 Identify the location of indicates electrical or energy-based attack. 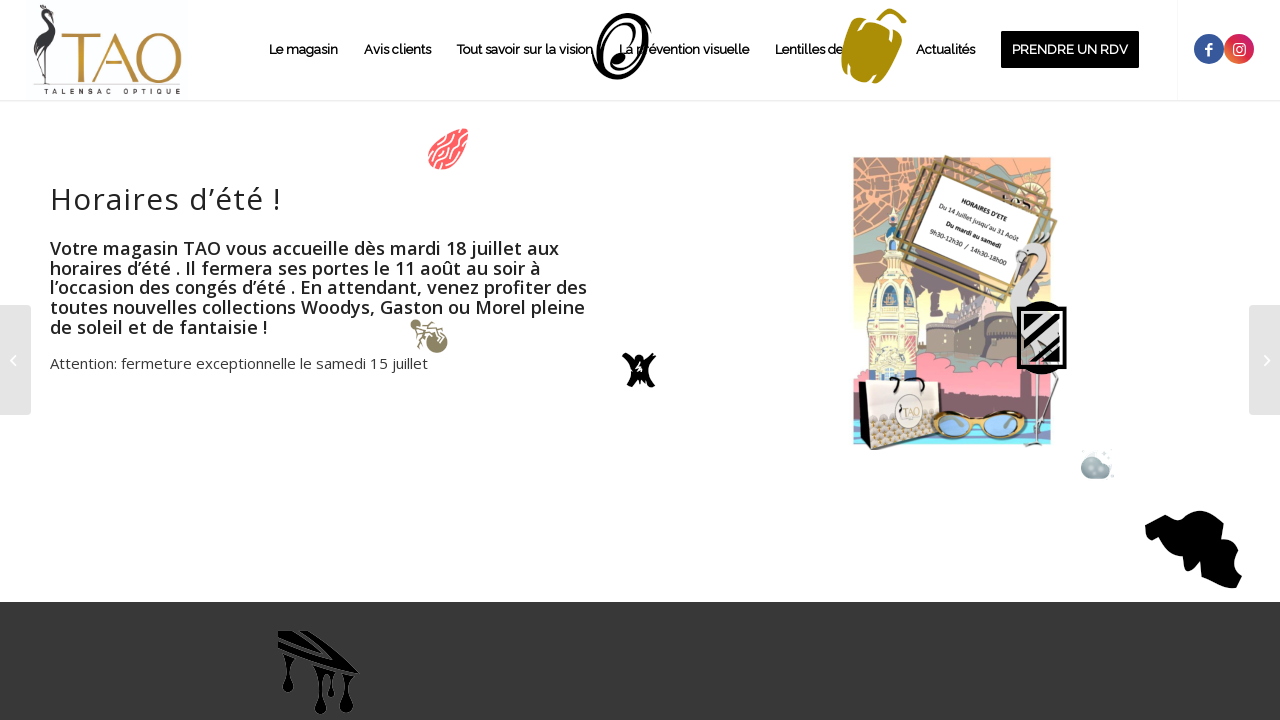
(429, 336).